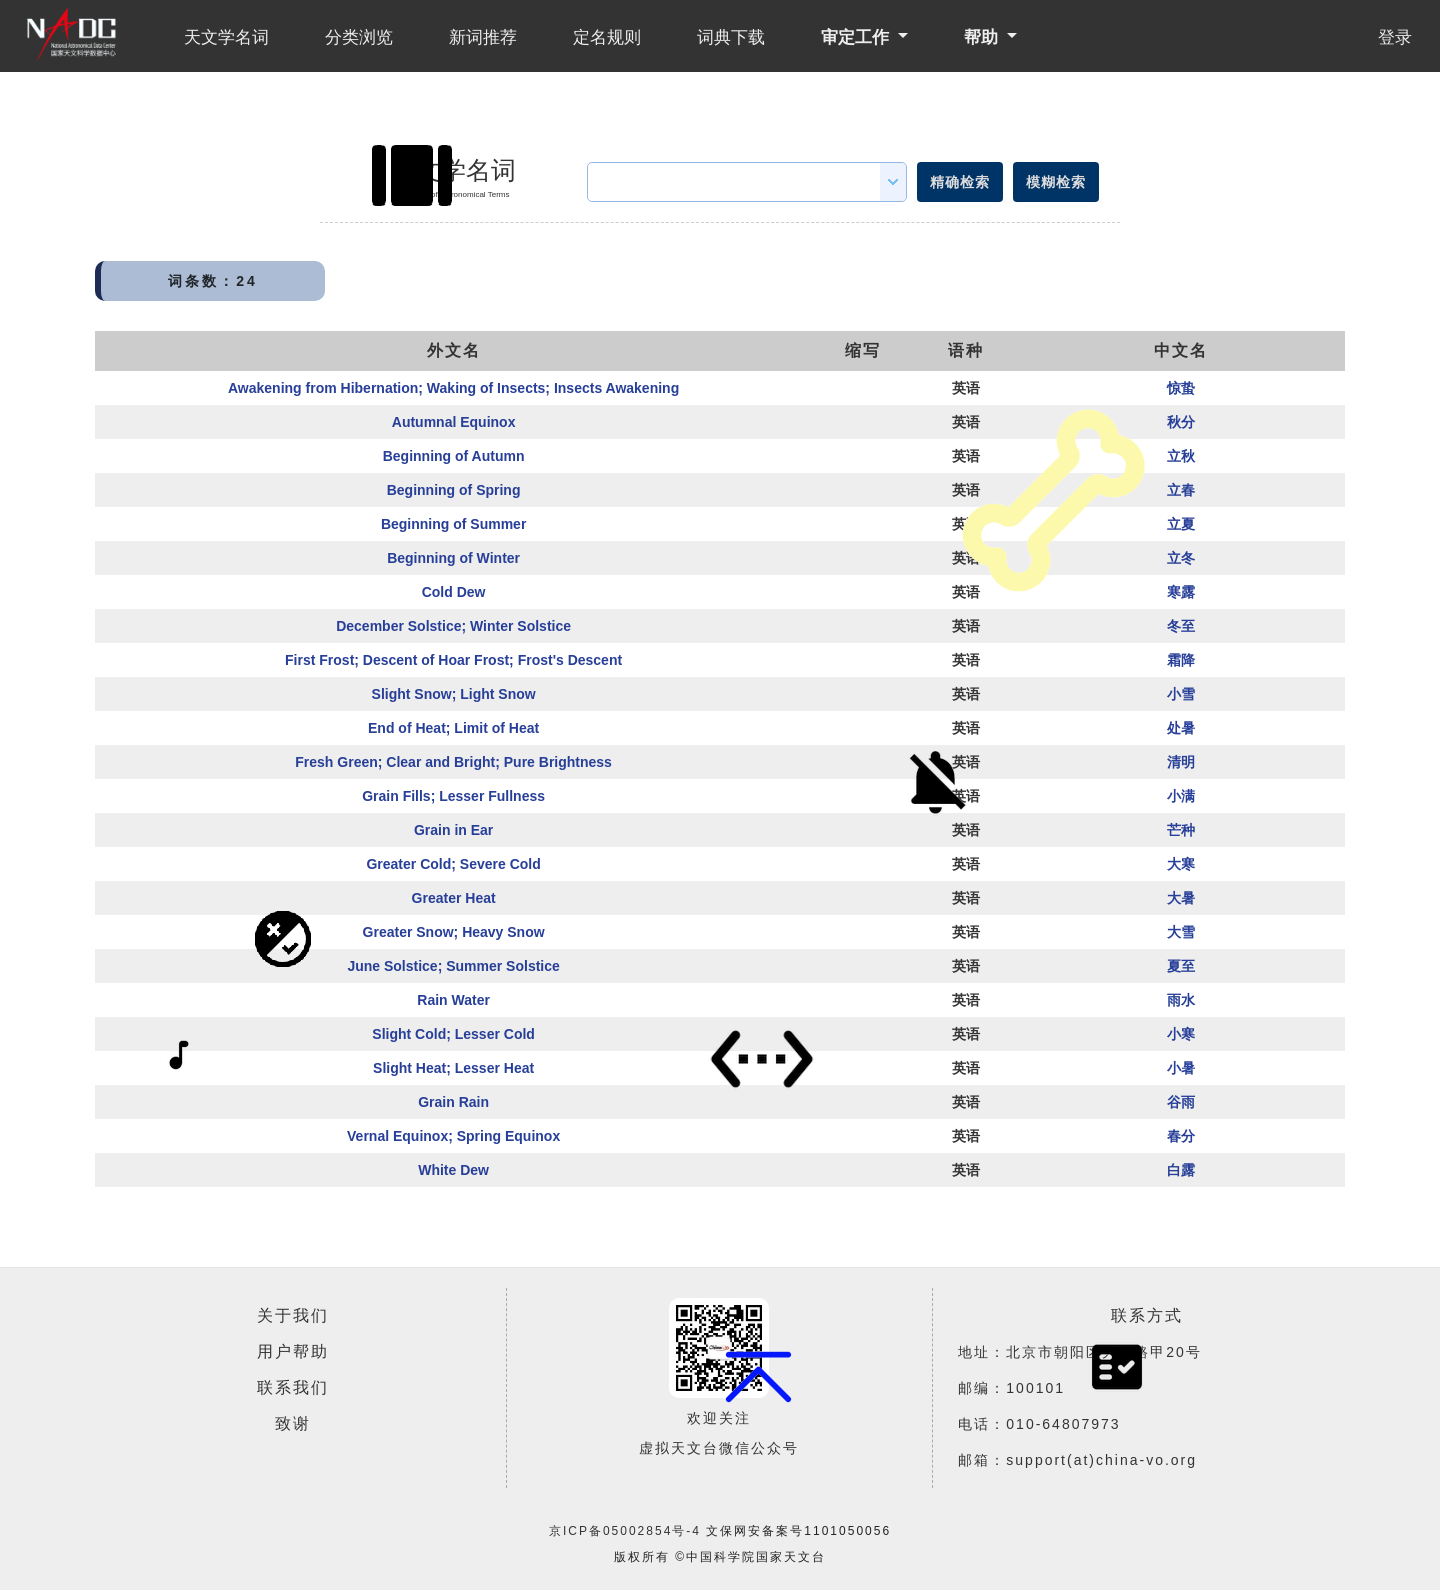 The width and height of the screenshot is (1440, 1590). Describe the element at coordinates (409, 177) in the screenshot. I see `switch to array or column view layout` at that location.